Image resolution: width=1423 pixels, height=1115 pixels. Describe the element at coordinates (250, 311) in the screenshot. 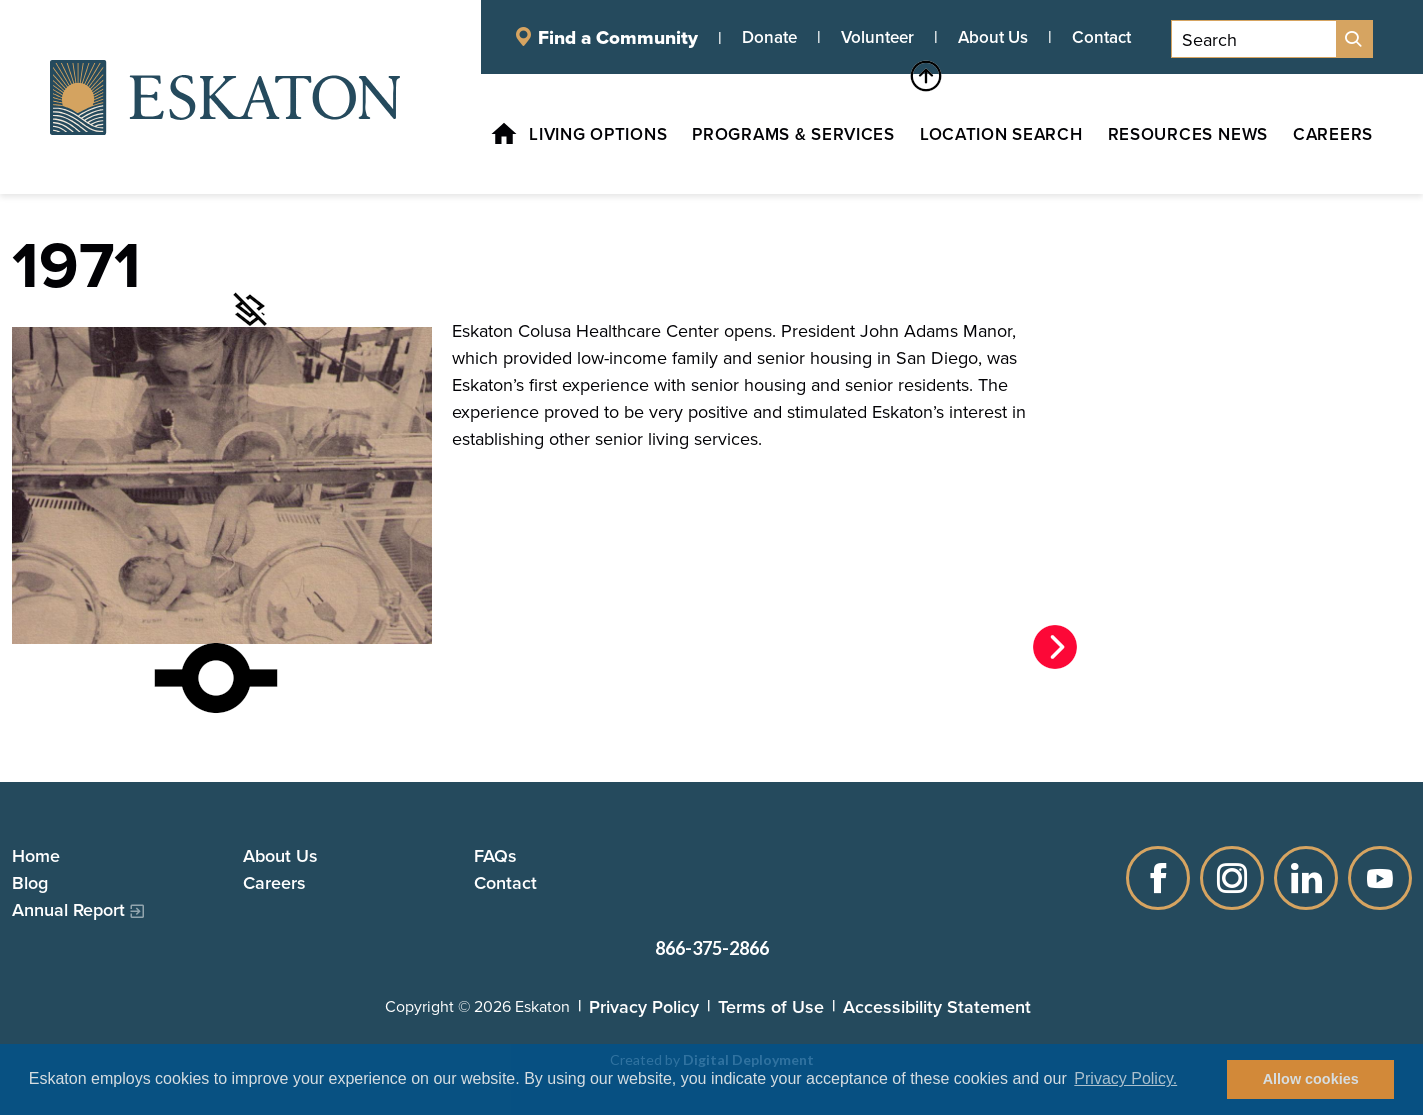

I see `clear all map layers` at that location.